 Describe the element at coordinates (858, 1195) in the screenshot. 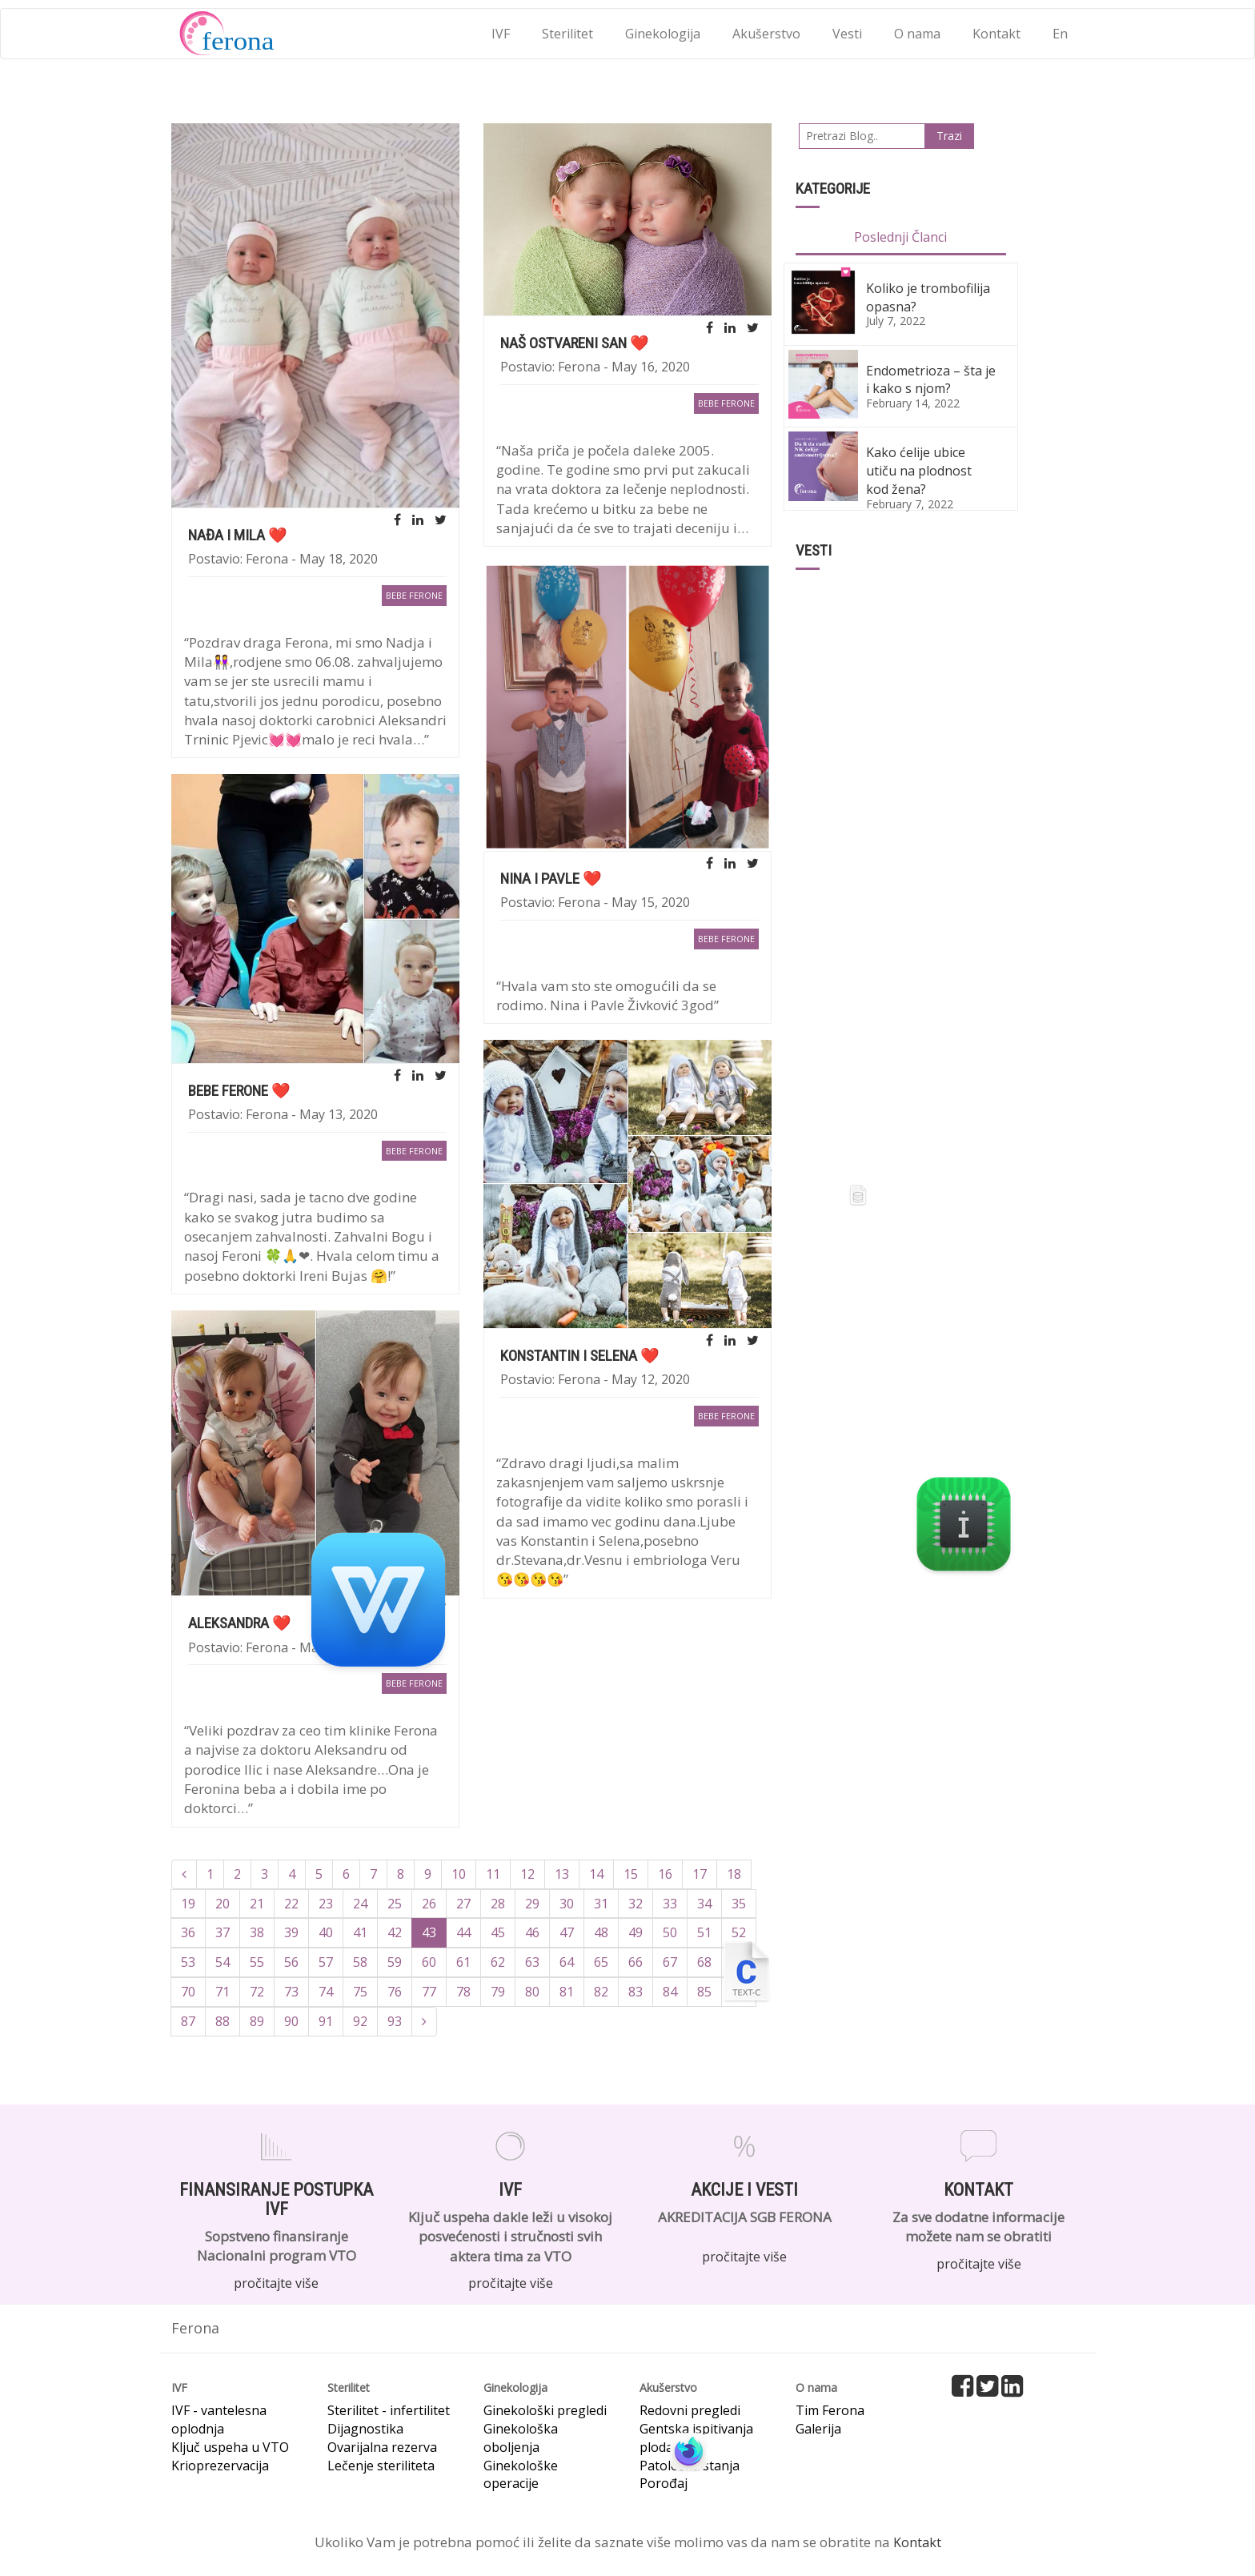

I see `sqlite3 database file` at that location.